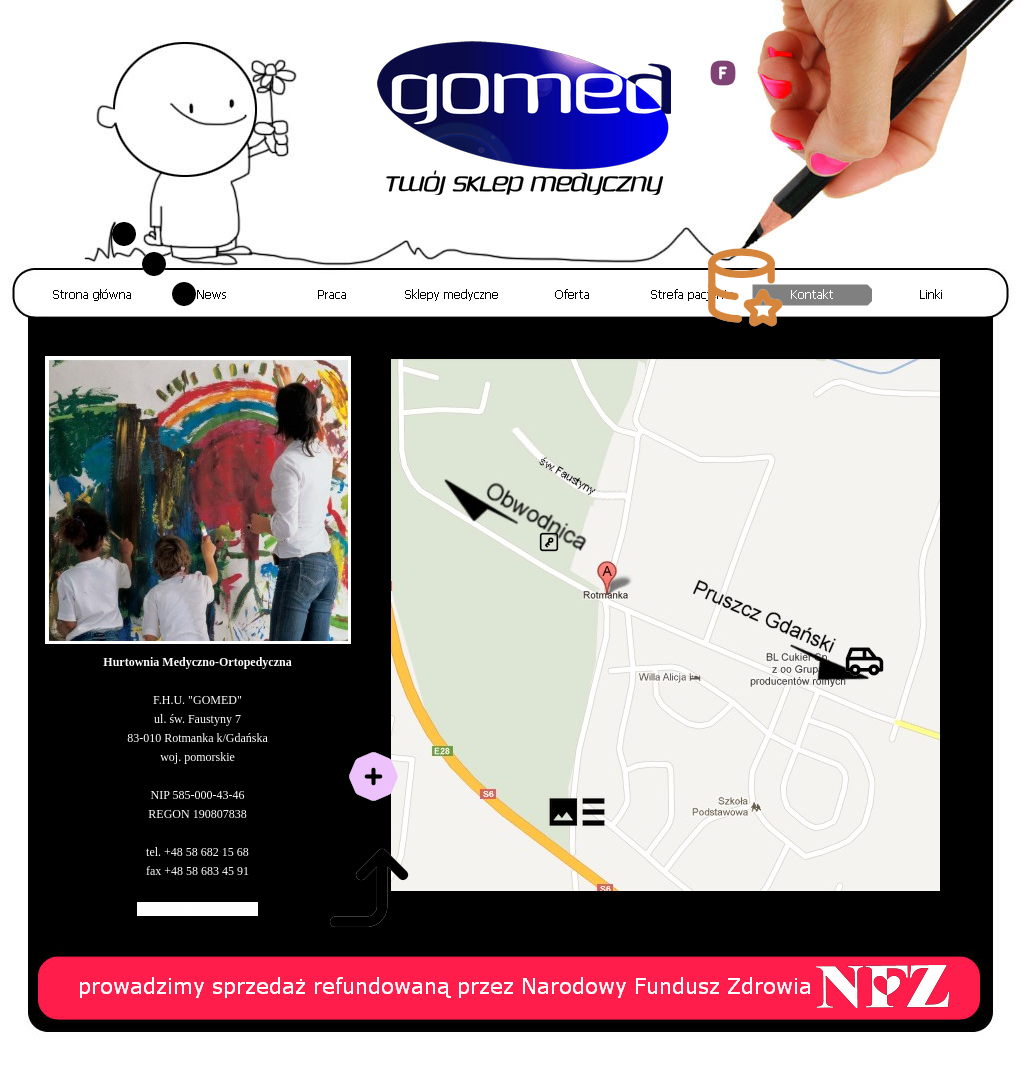 Image resolution: width=1021 pixels, height=1069 pixels. I want to click on mark a database as a favorite, so click(741, 285).